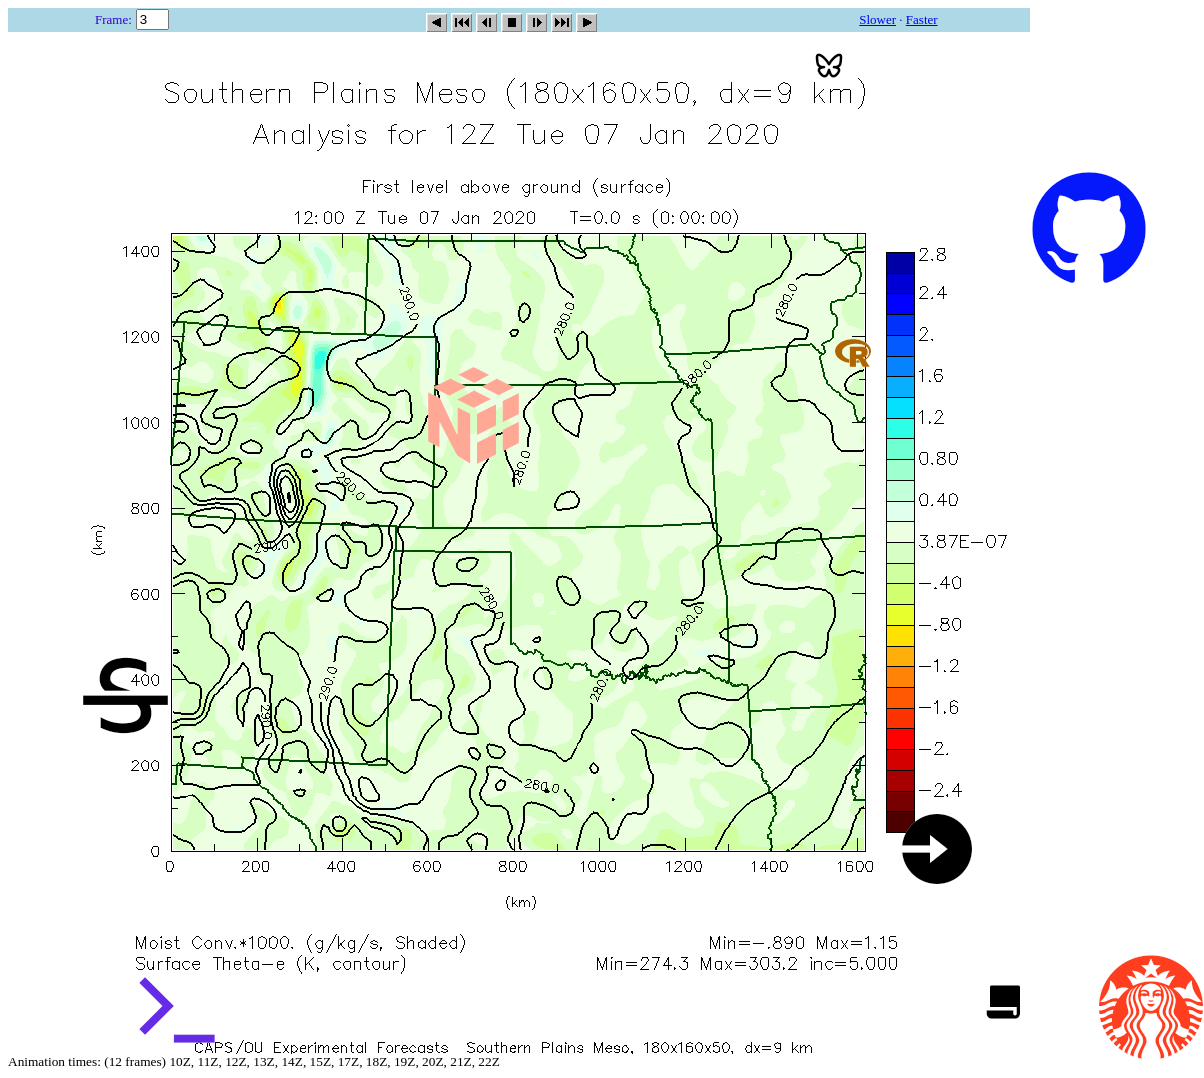 The width and height of the screenshot is (1204, 1078). What do you see at coordinates (1005, 1002) in the screenshot?
I see `view document or paper file` at bounding box center [1005, 1002].